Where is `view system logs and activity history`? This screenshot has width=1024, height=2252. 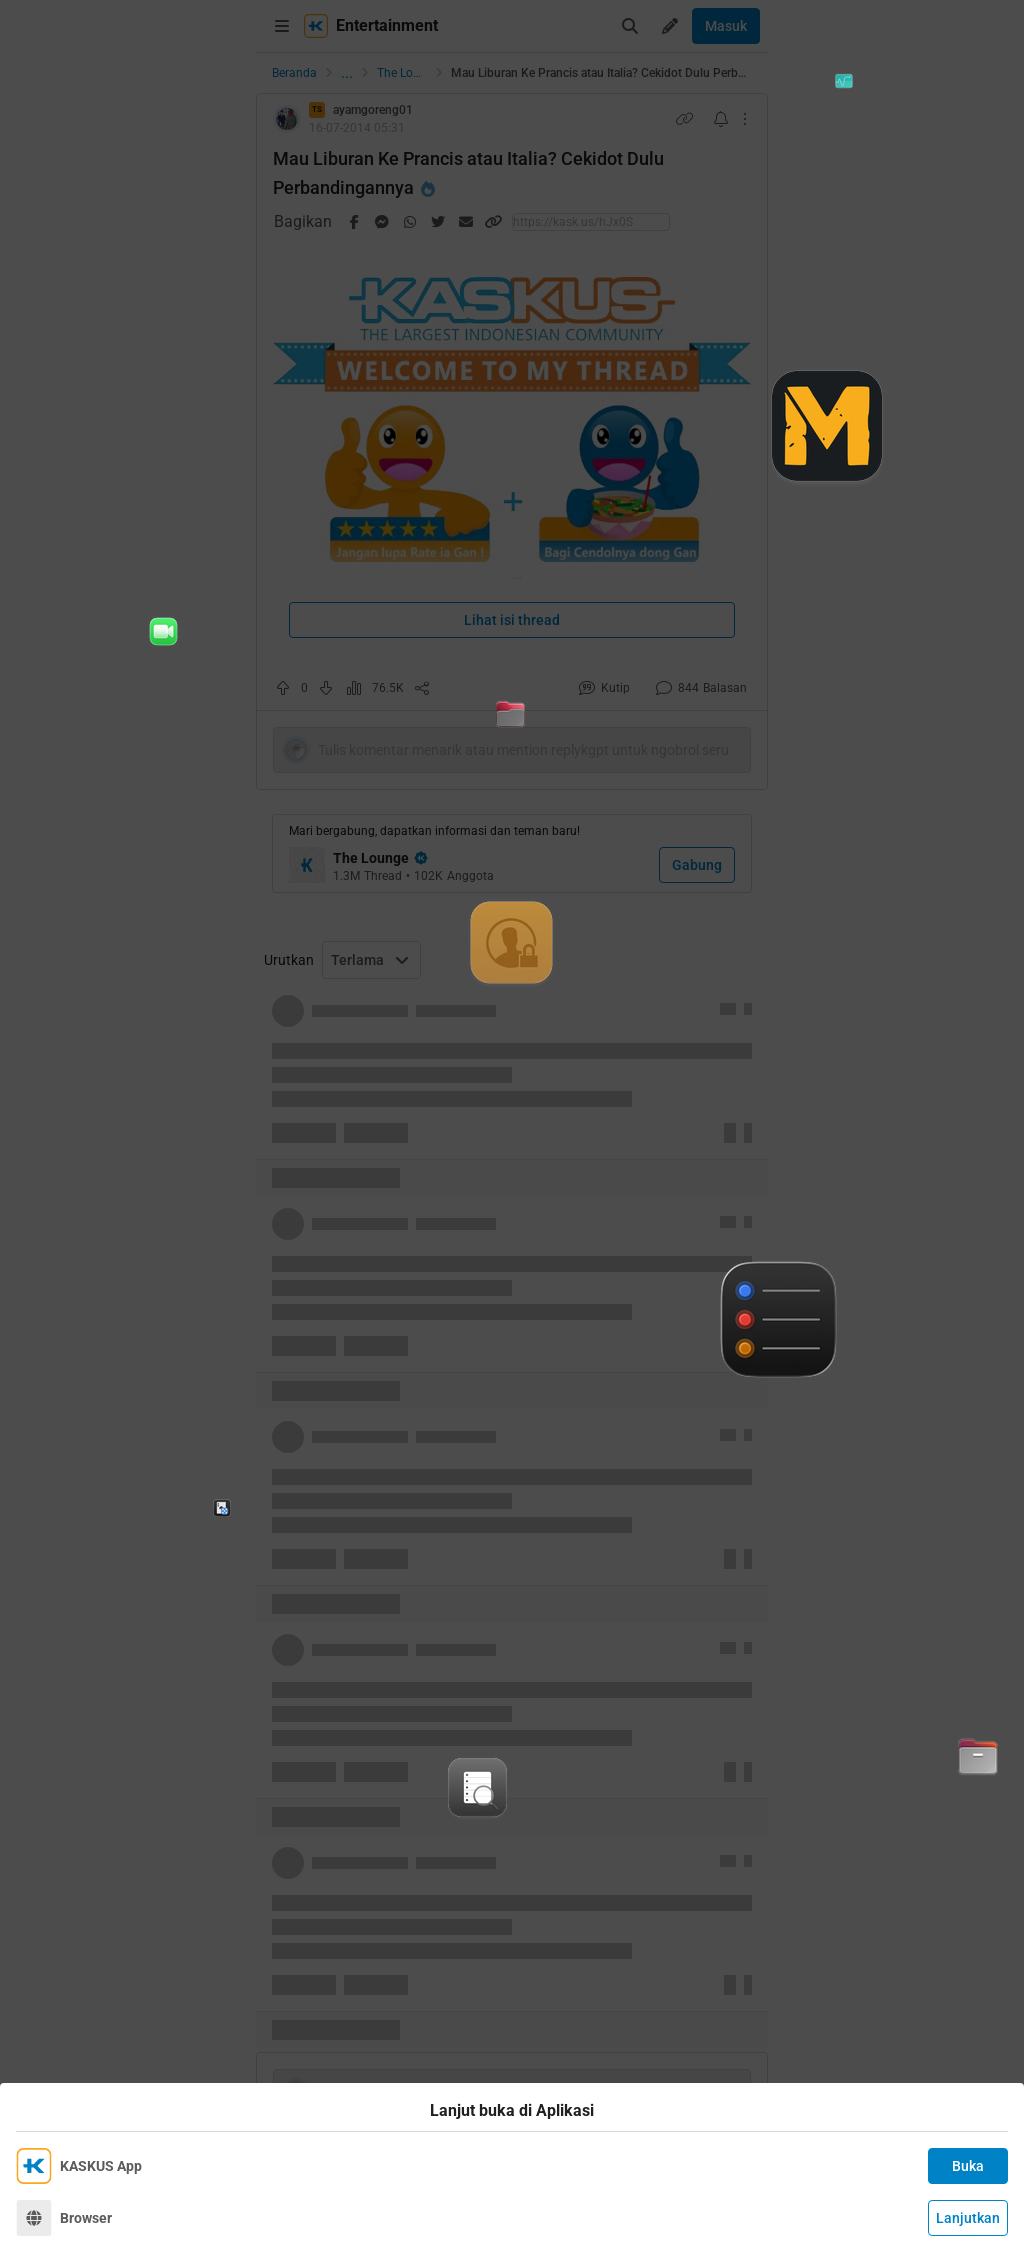
view system logs and activity history is located at coordinates (477, 1787).